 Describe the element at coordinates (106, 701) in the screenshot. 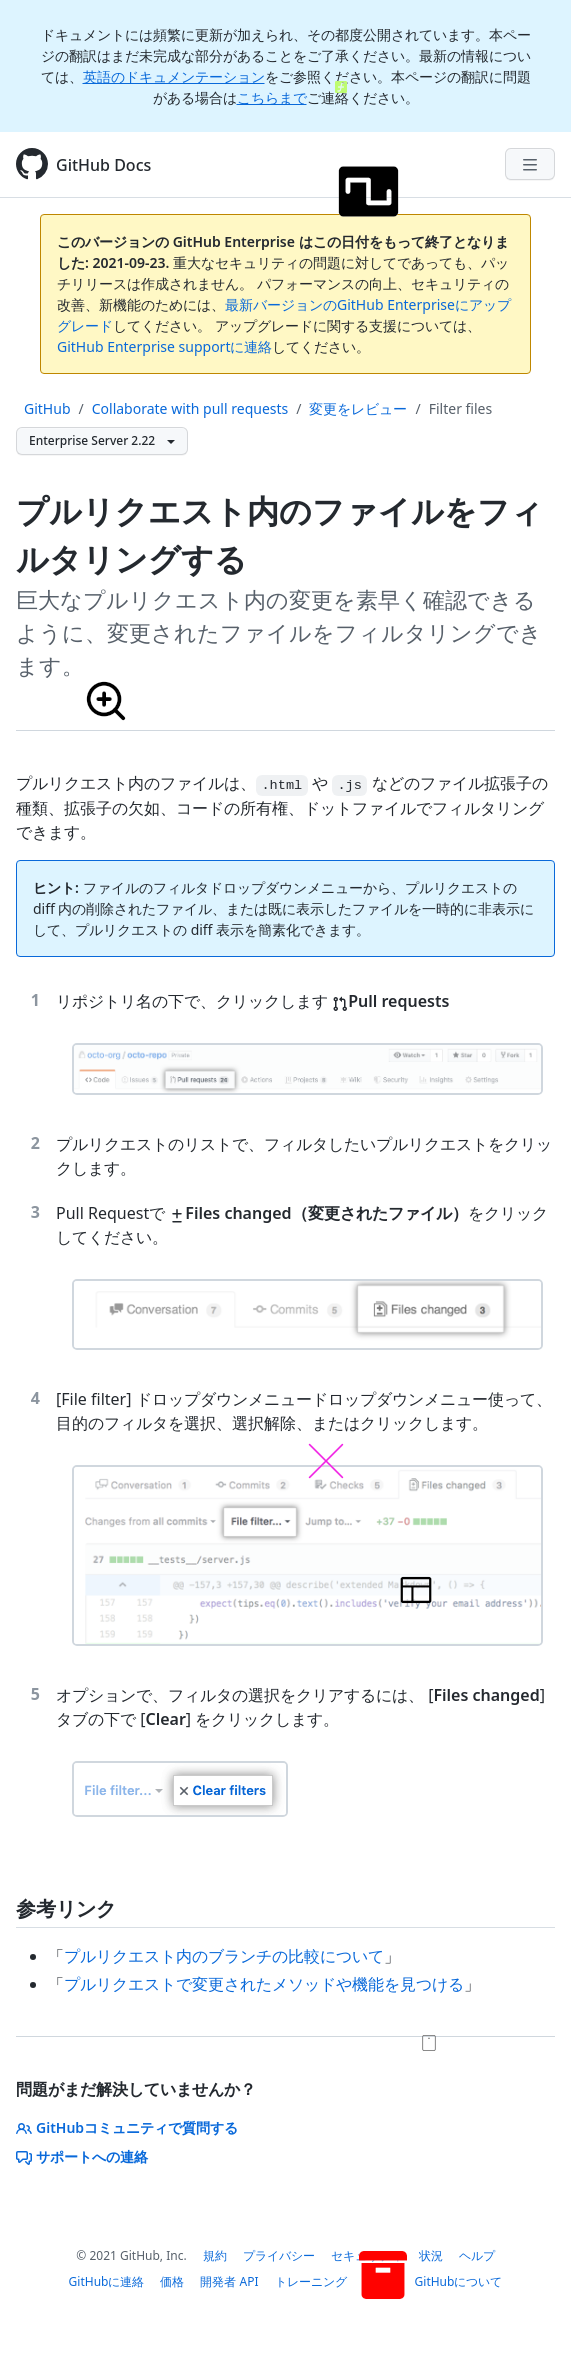

I see `zoom in on content or image` at that location.